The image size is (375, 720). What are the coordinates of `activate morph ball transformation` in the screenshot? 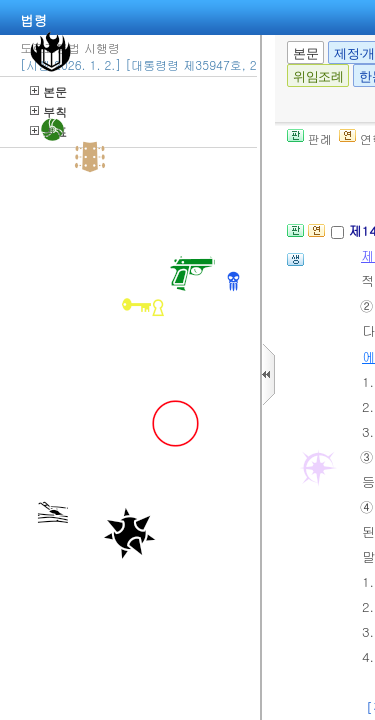 It's located at (52, 129).